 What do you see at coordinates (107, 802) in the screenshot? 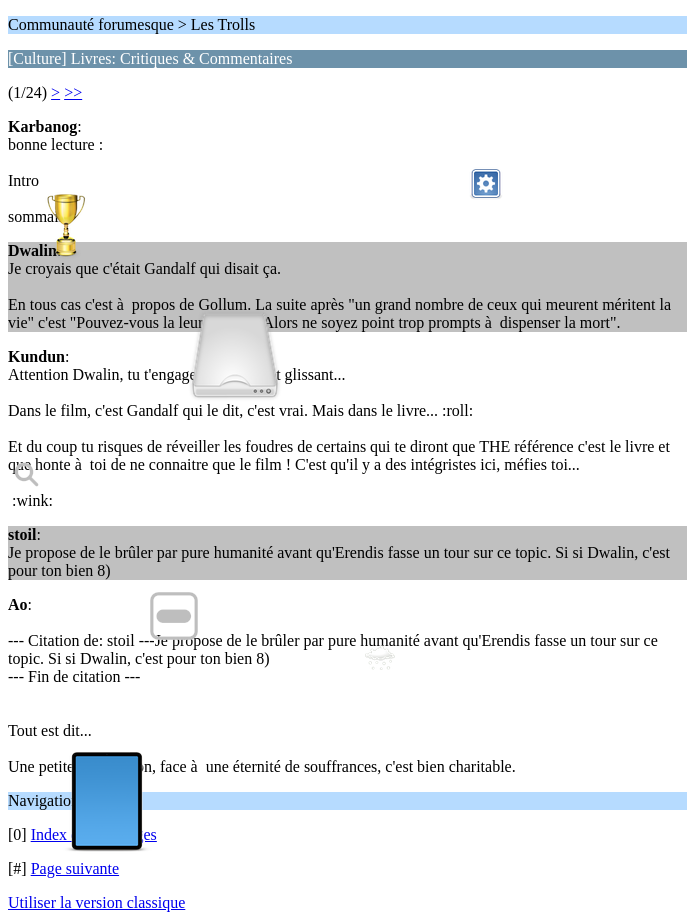
I see `iPad Air device icon` at bounding box center [107, 802].